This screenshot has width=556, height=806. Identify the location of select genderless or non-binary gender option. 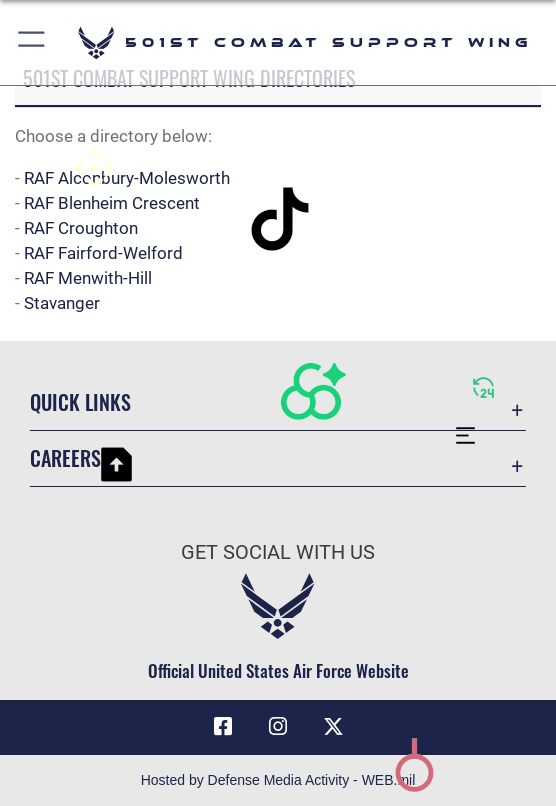
(414, 766).